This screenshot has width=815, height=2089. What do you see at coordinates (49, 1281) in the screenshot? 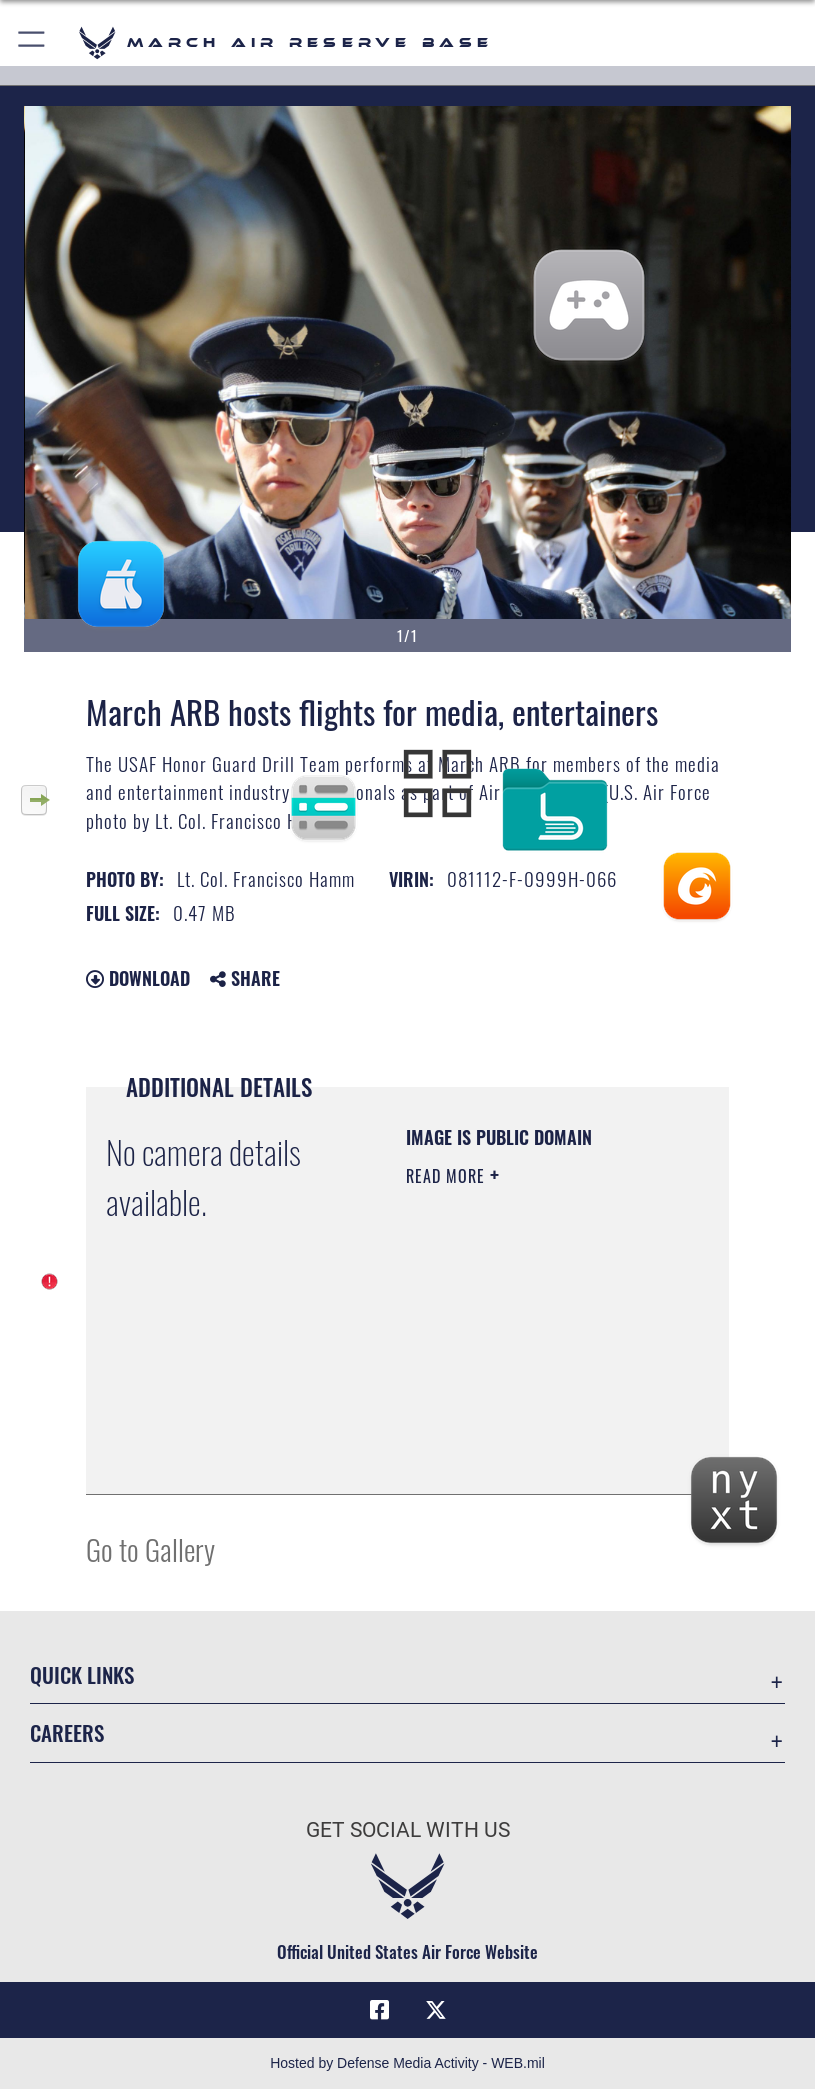
I see `indicates a warning or caution message` at bounding box center [49, 1281].